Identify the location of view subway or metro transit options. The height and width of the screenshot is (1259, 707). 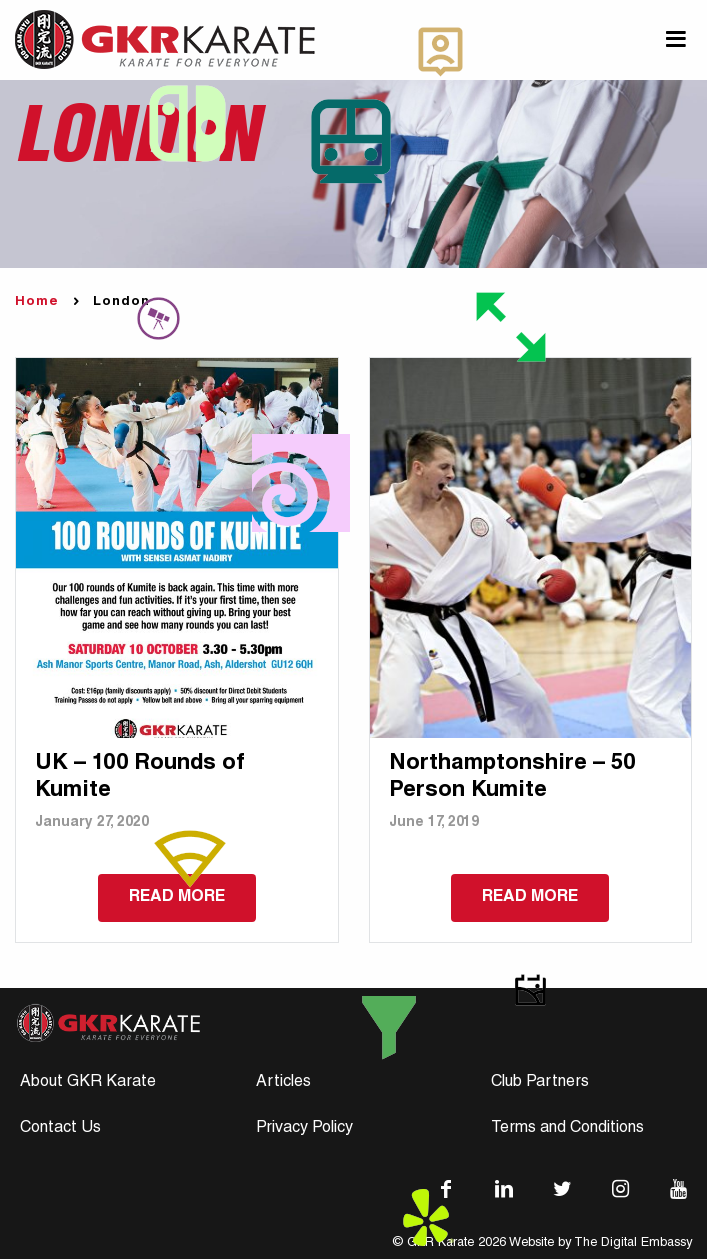
(351, 139).